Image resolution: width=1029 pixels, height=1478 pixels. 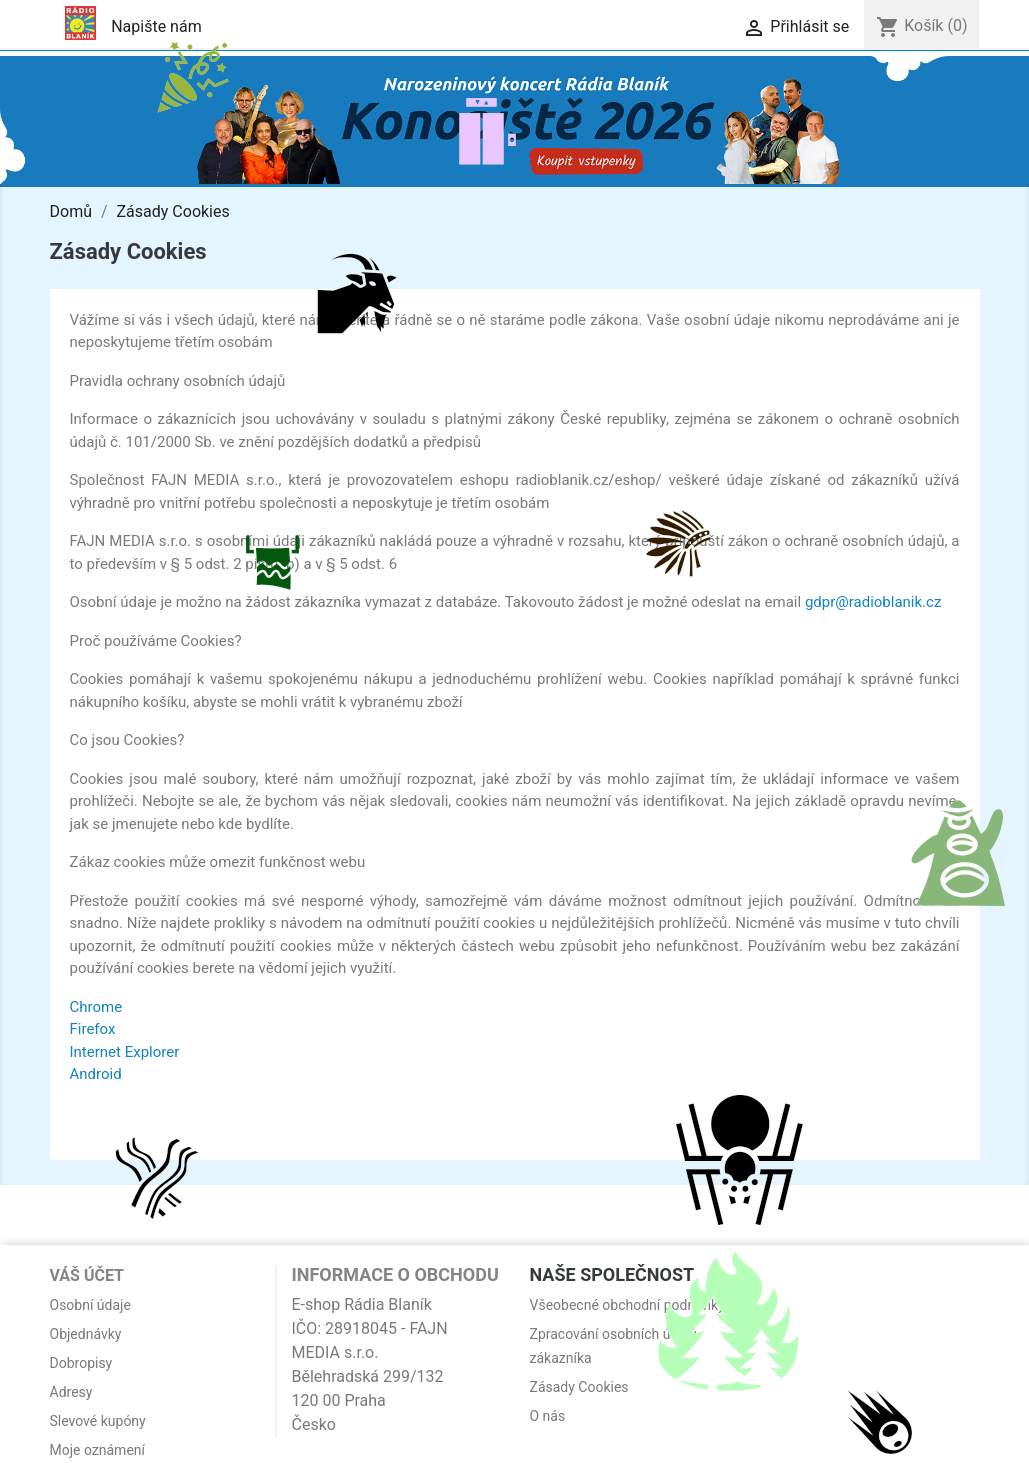 What do you see at coordinates (739, 1159) in the screenshot?
I see `spider enemy or creature in a game interface` at bounding box center [739, 1159].